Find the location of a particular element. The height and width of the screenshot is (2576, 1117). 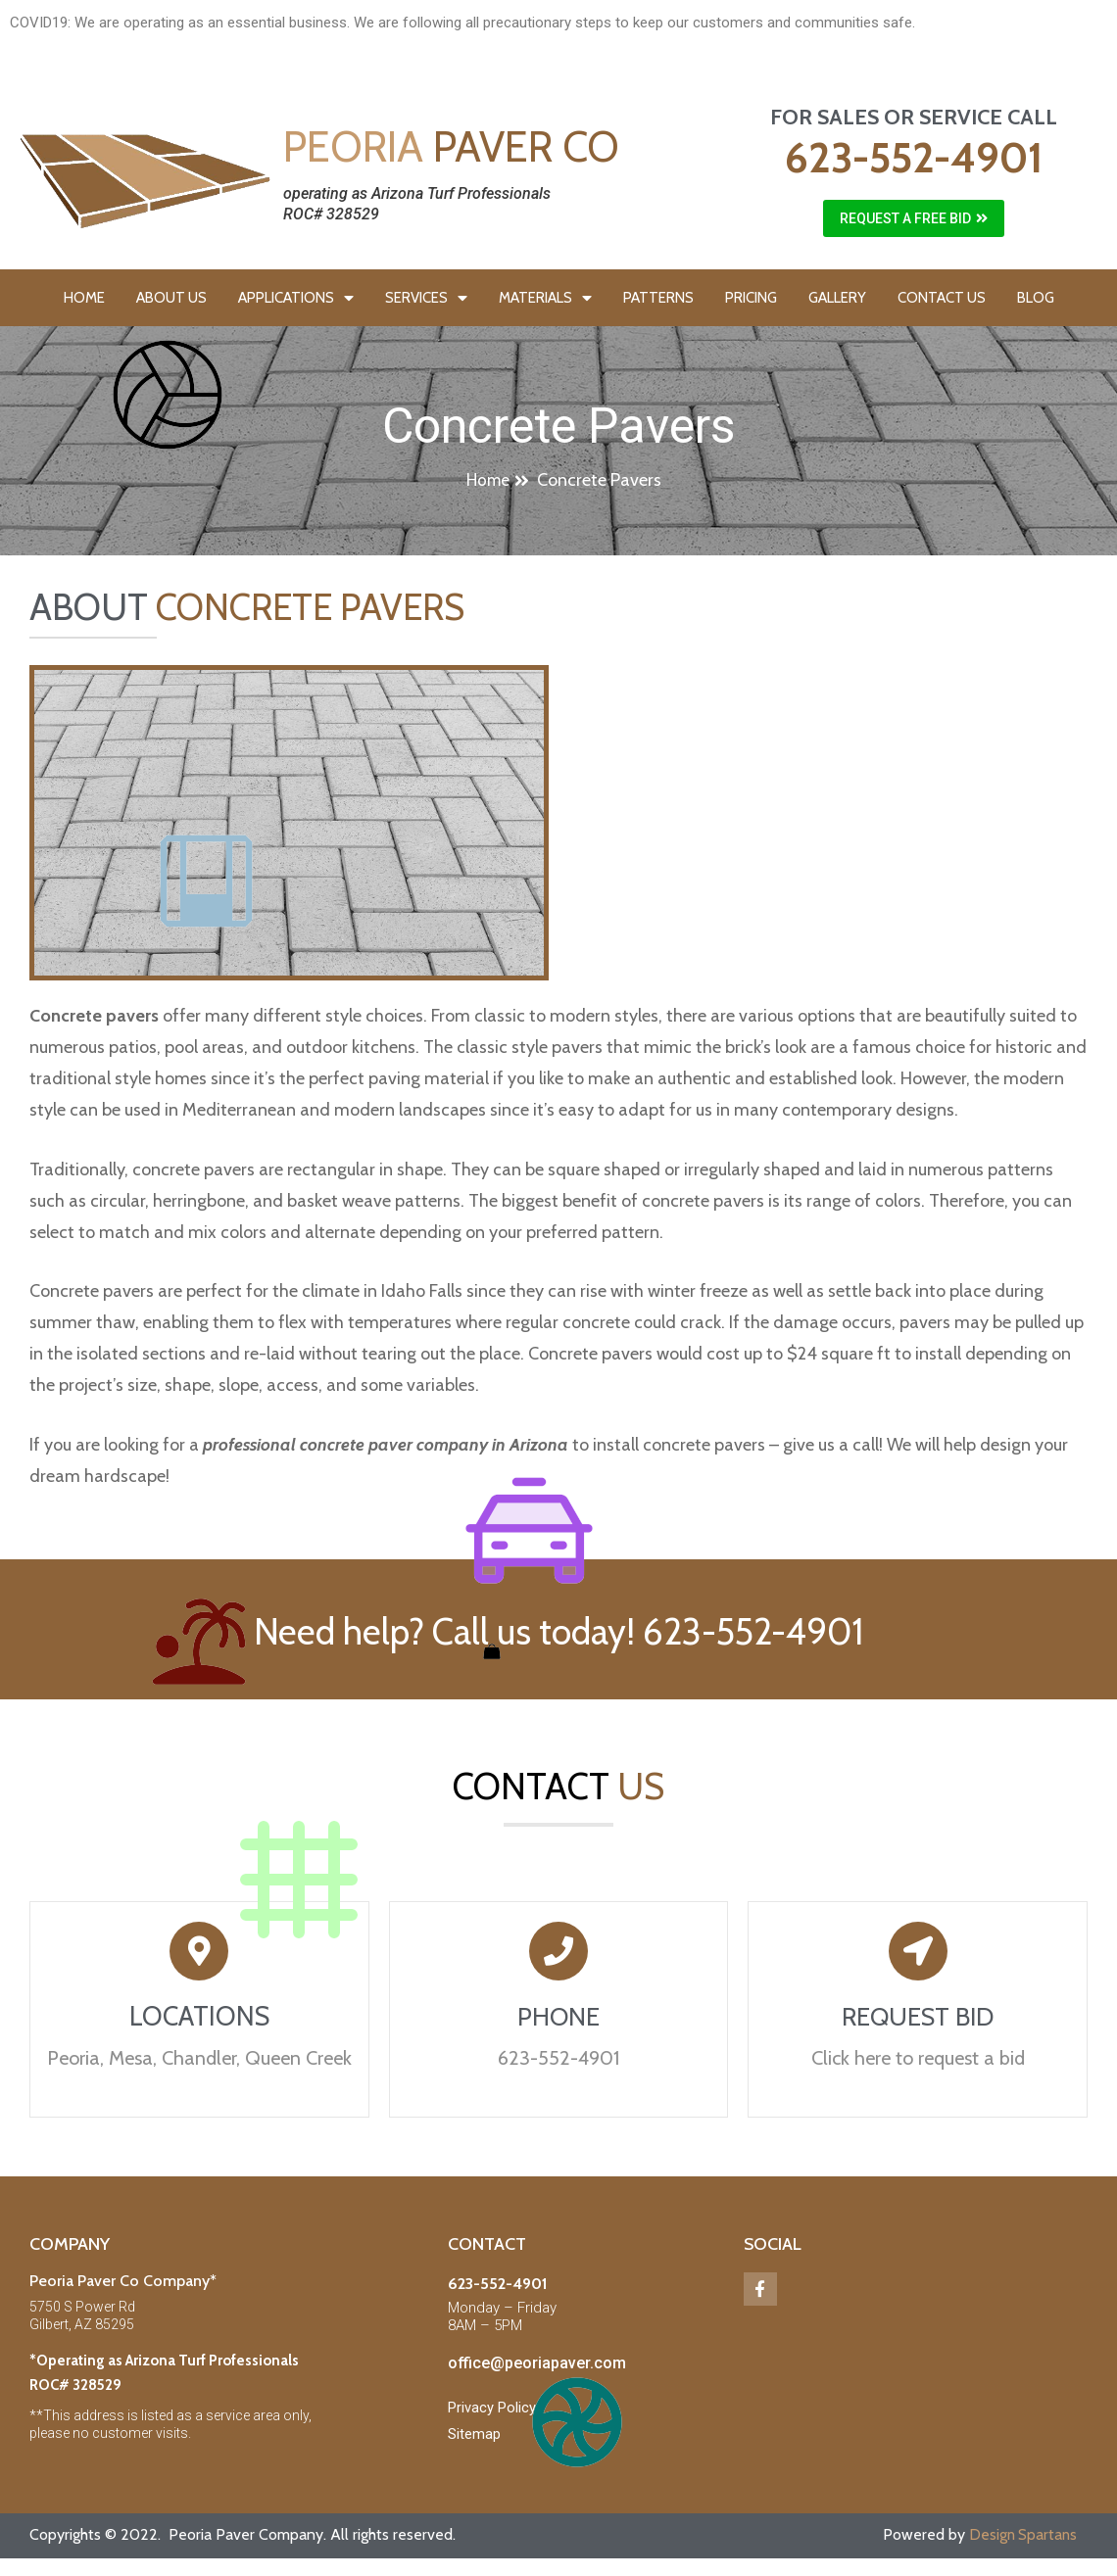

view items in grid layout is located at coordinates (299, 1880).